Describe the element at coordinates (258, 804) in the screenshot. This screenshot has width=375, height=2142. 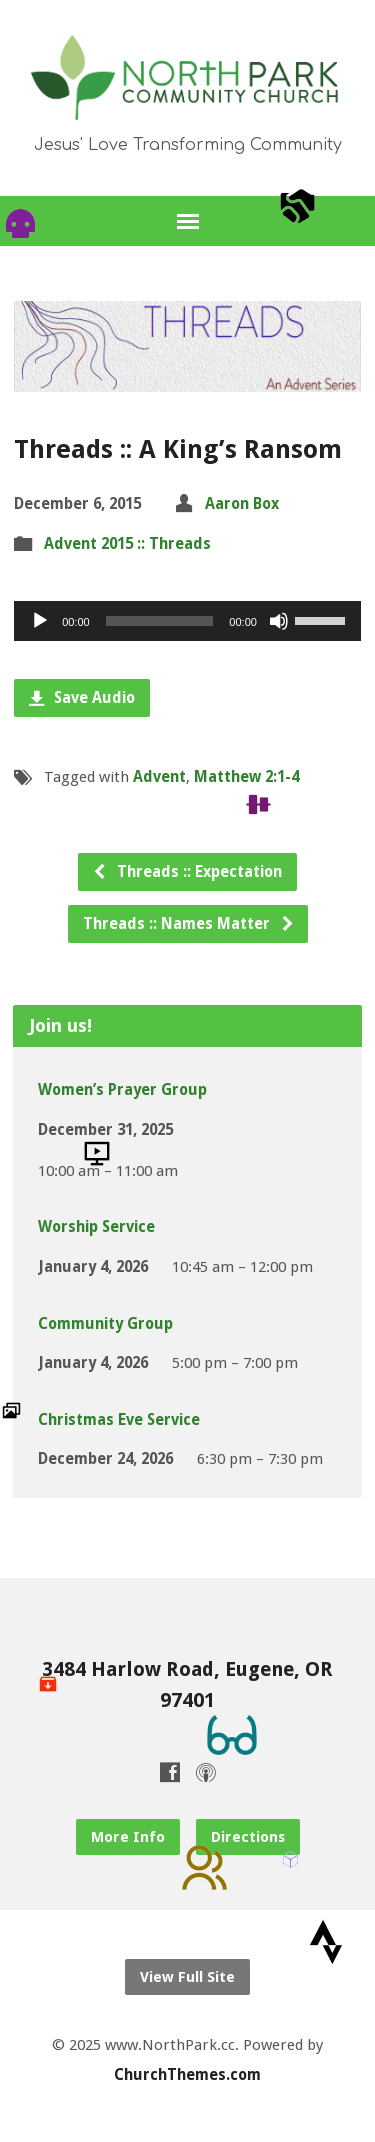
I see `align items to vertical center` at that location.